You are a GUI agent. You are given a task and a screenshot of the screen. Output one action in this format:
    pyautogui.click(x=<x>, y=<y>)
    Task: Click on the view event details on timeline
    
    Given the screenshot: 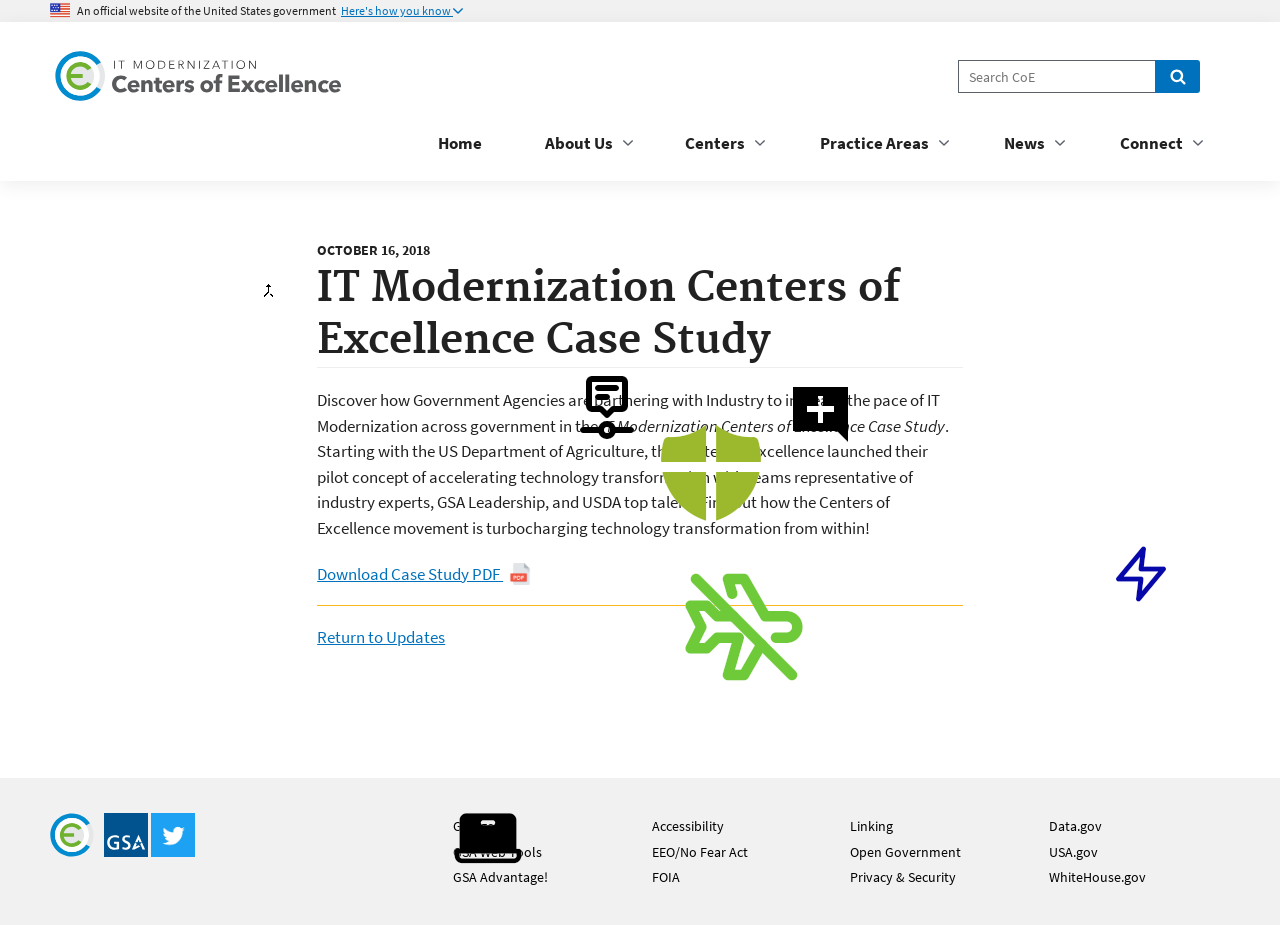 What is the action you would take?
    pyautogui.click(x=607, y=406)
    